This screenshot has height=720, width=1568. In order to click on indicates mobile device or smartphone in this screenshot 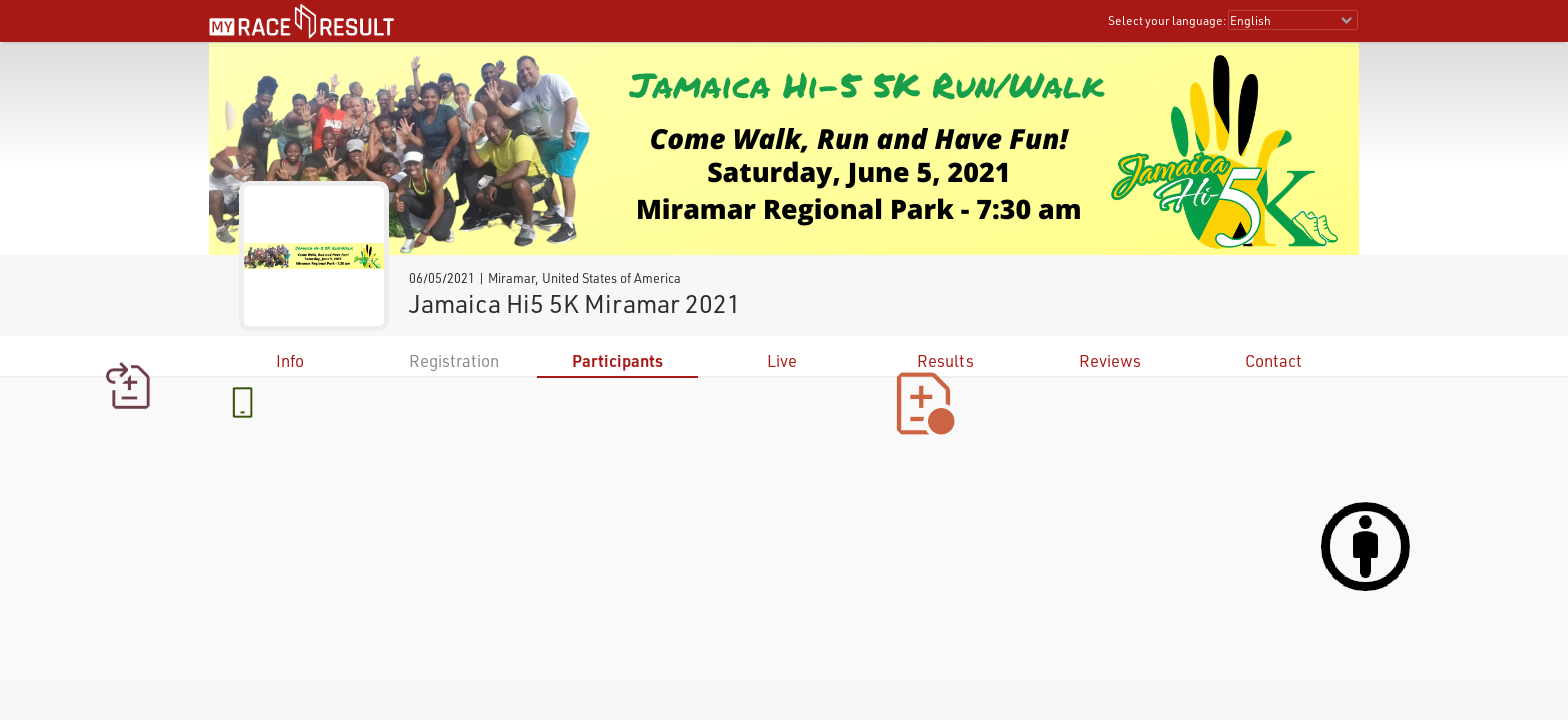, I will do `click(241, 402)`.